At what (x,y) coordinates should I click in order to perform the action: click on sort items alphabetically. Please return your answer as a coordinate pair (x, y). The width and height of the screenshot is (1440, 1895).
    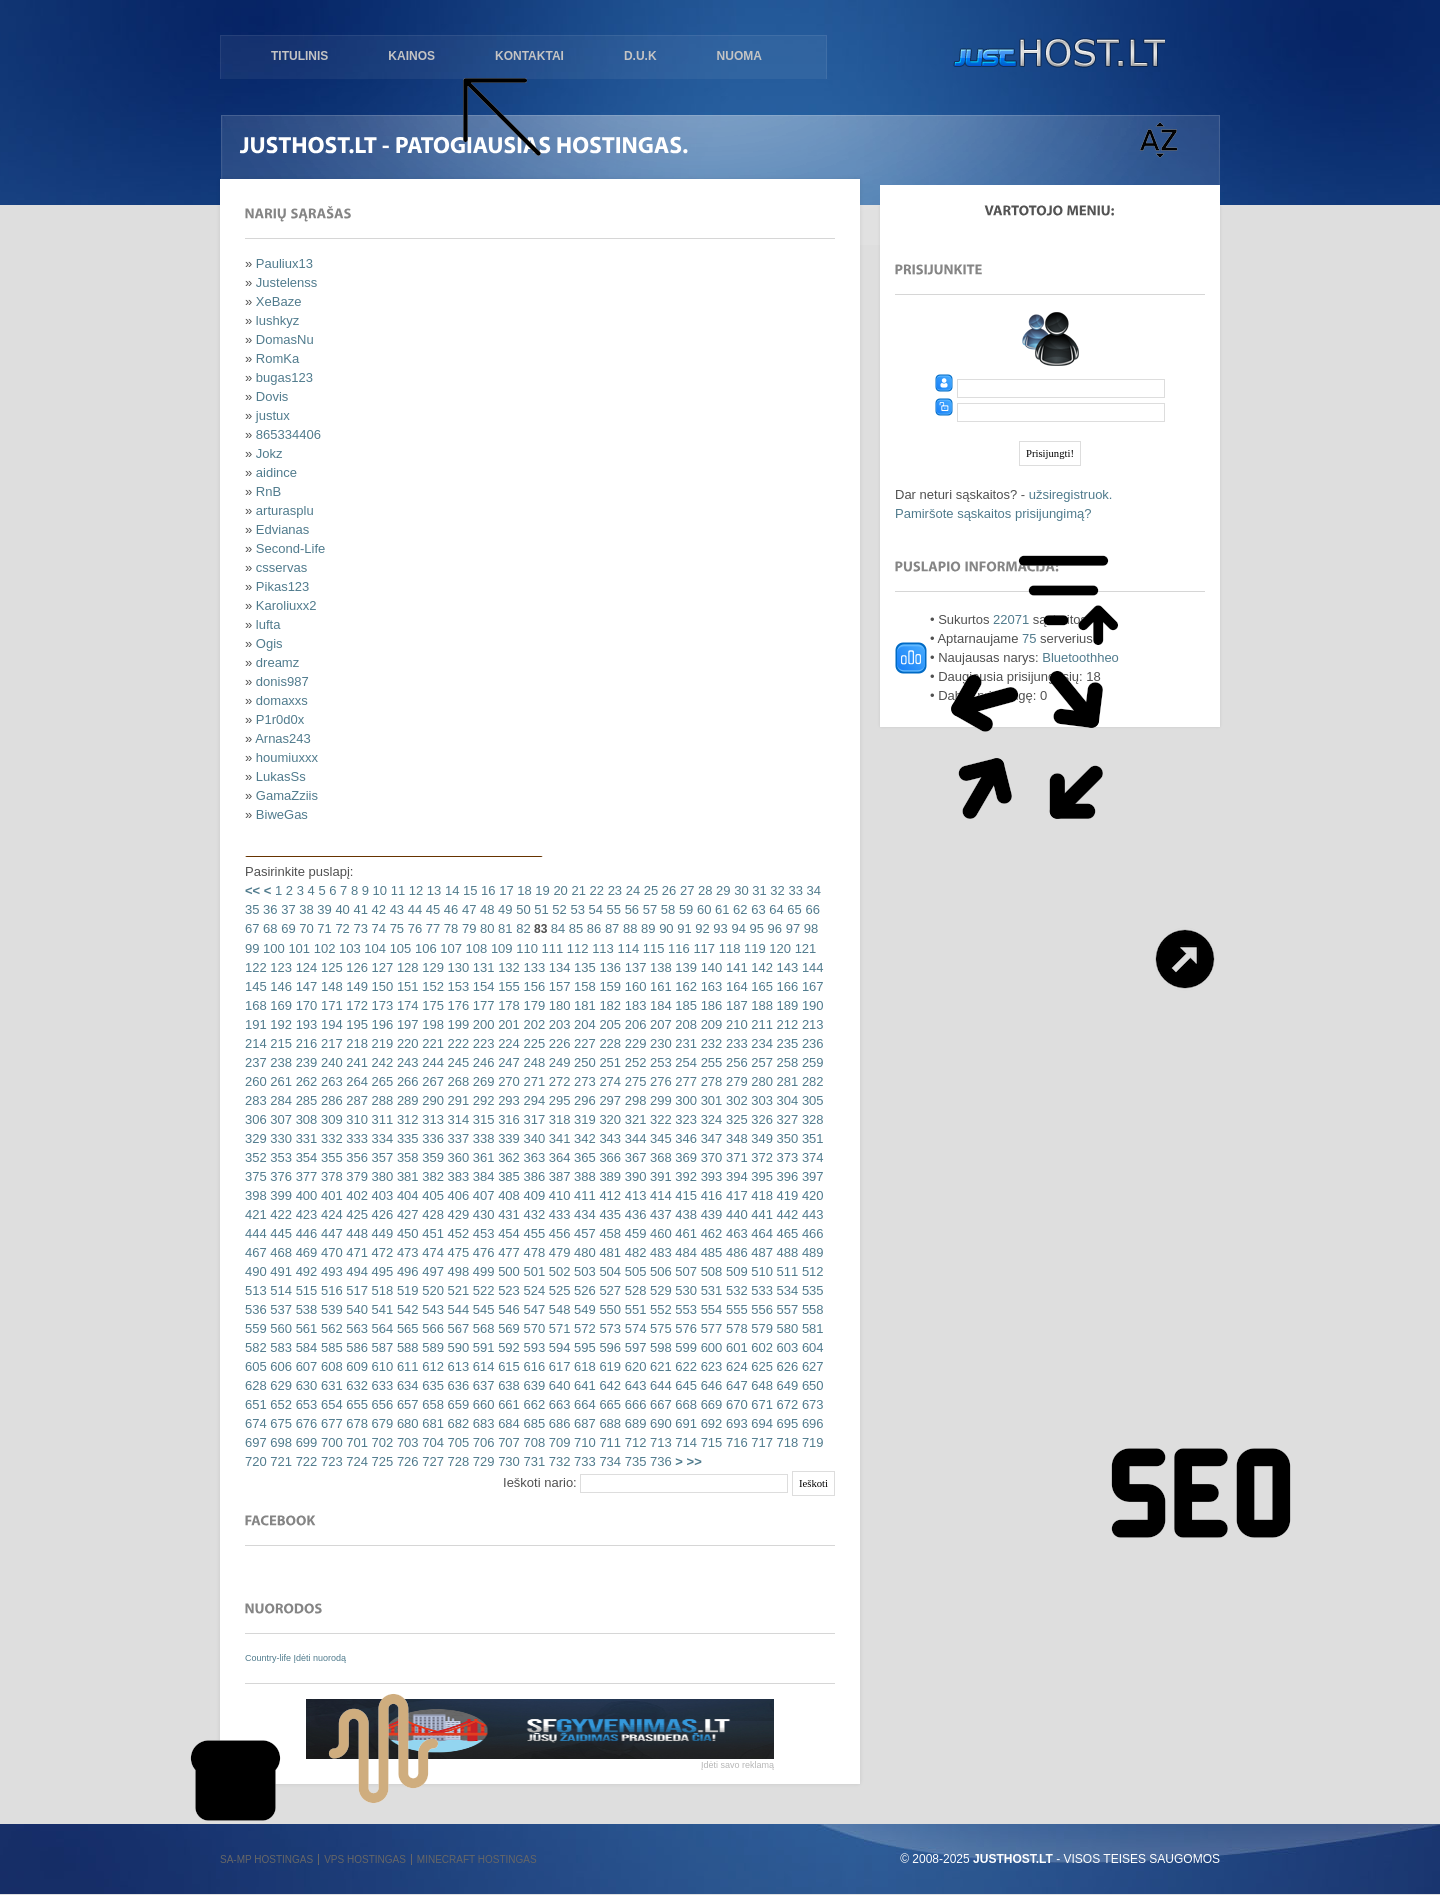
    Looking at the image, I should click on (1159, 140).